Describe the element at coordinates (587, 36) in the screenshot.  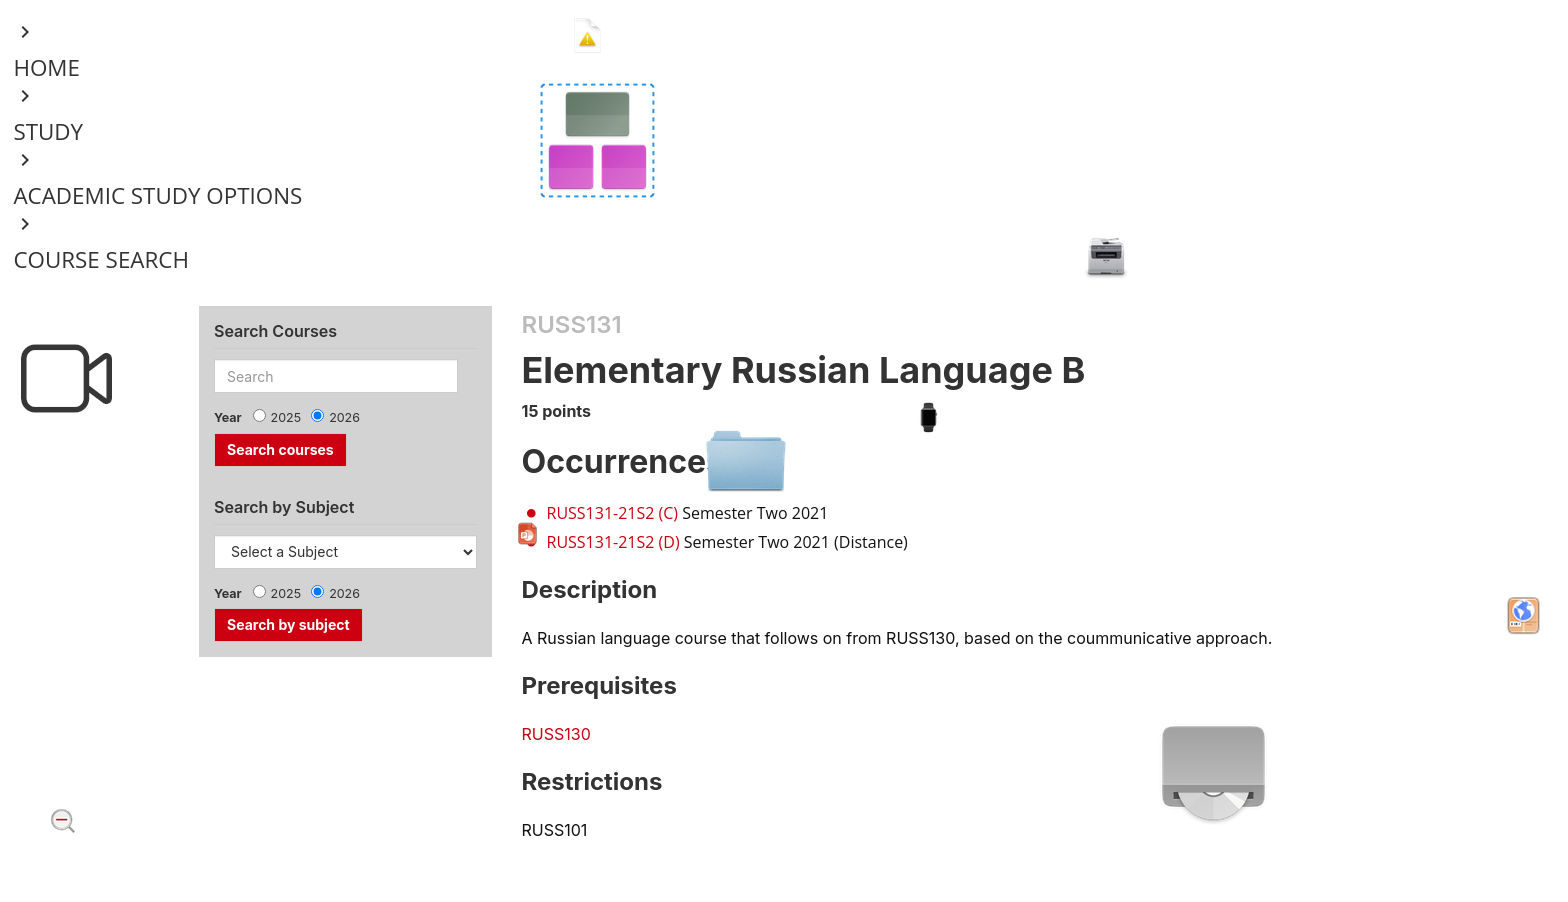
I see `report a problem or issue with a file` at that location.